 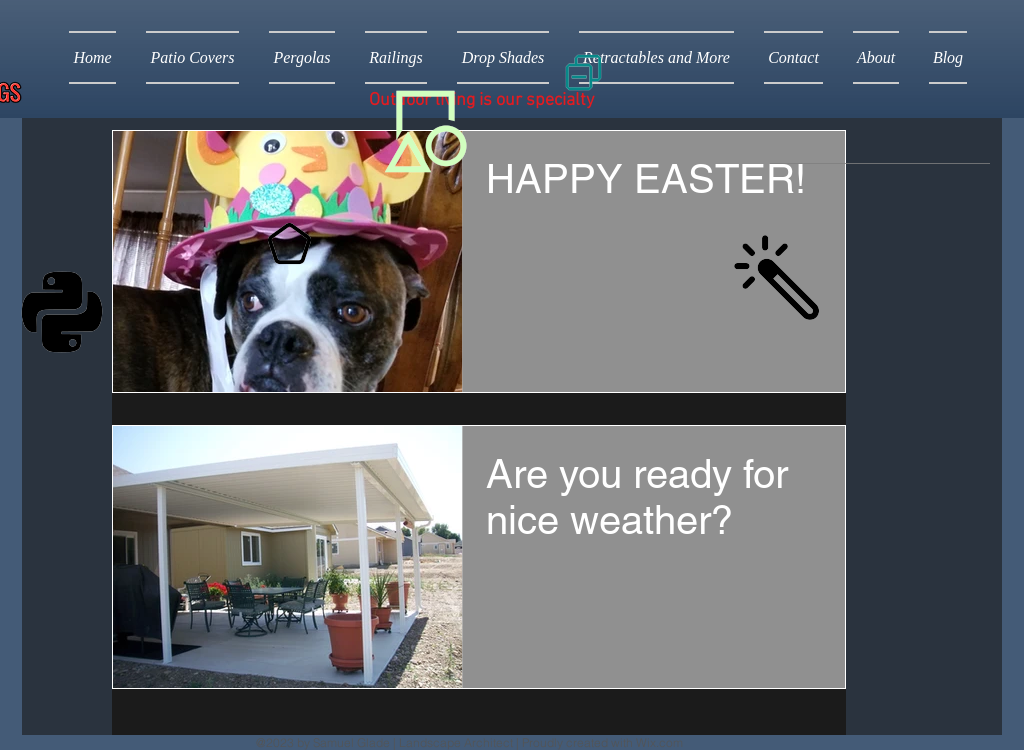 I want to click on view miscellaneous symbols or special characters, so click(x=425, y=131).